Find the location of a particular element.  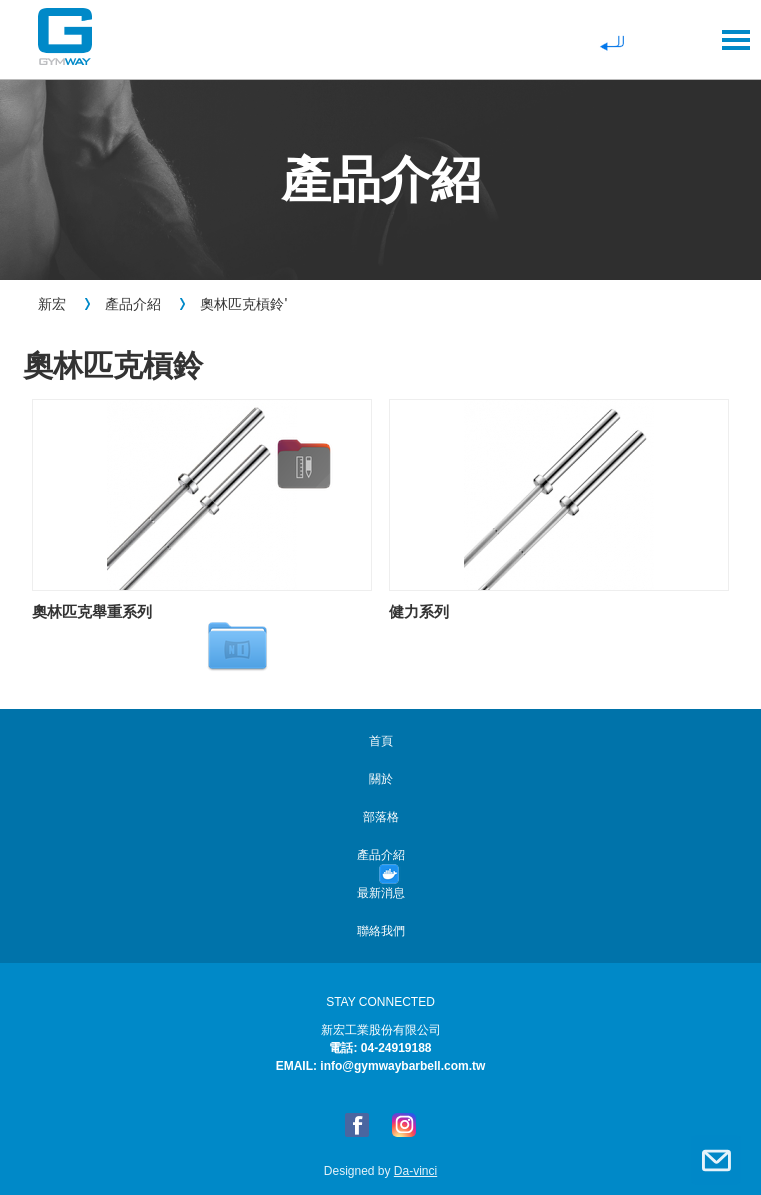

open Native Instruments folder is located at coordinates (237, 645).